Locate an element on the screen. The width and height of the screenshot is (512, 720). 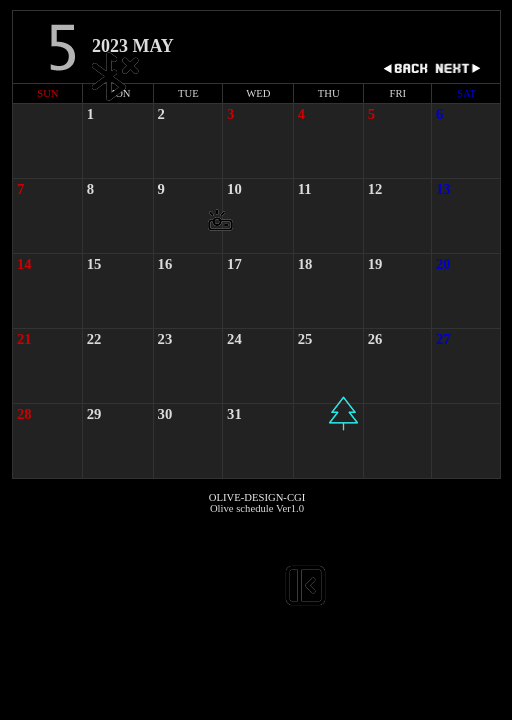
bluetooth connection disabled or unavailable is located at coordinates (112, 76).